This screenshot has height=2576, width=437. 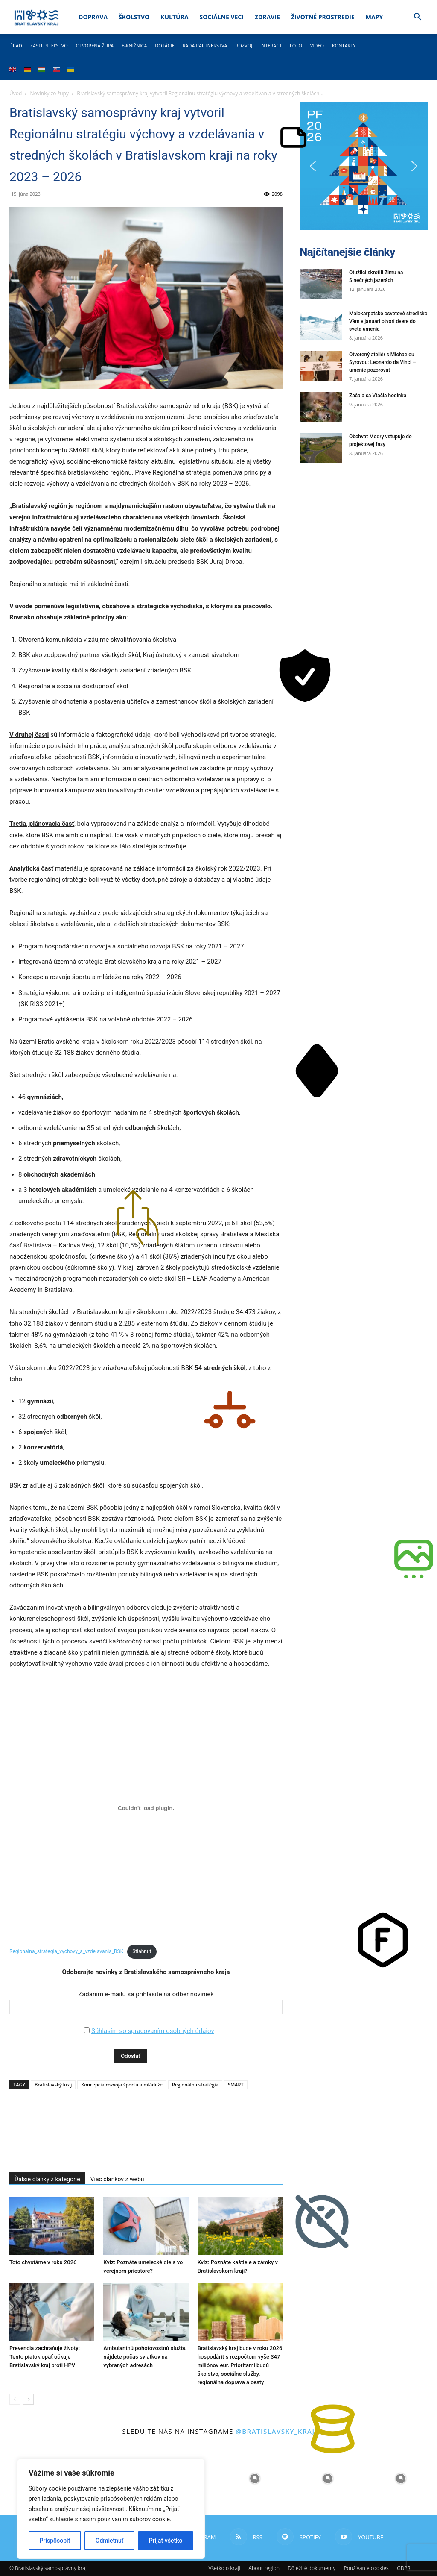 What do you see at coordinates (230, 1409) in the screenshot?
I see `represents a pushbutton component in a circuit diagram` at bounding box center [230, 1409].